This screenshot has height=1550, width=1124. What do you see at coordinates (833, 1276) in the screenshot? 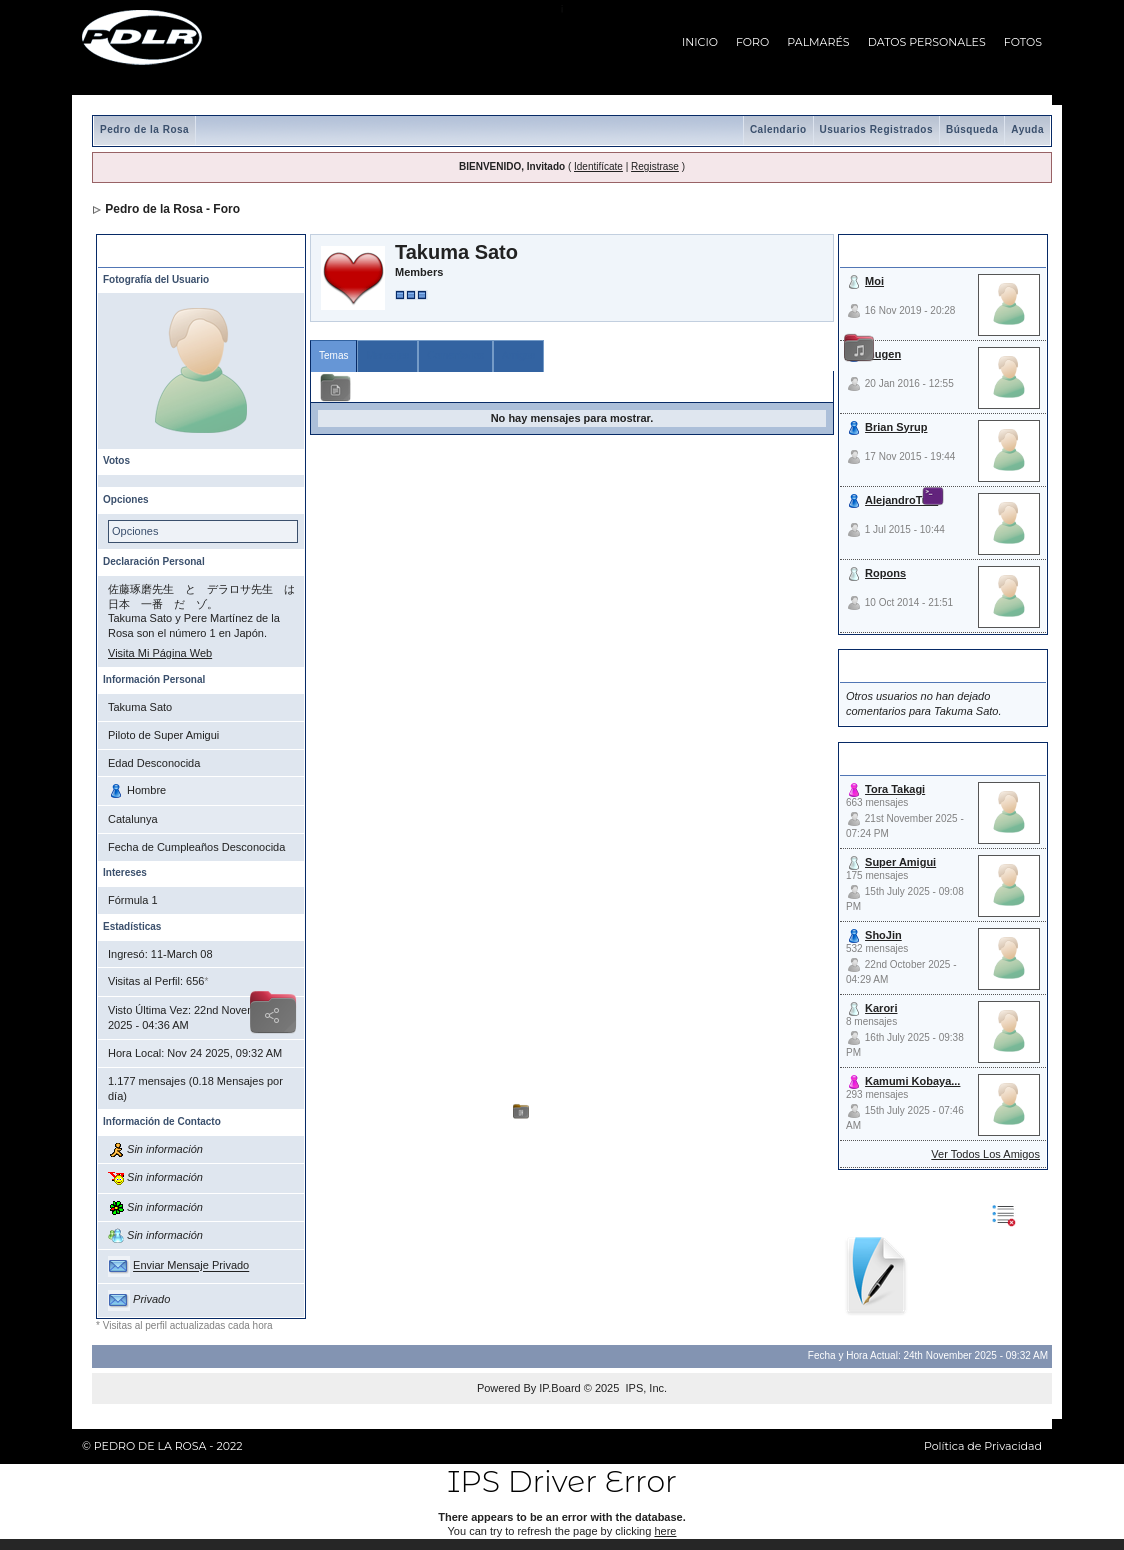
I see `a scribus document file` at bounding box center [833, 1276].